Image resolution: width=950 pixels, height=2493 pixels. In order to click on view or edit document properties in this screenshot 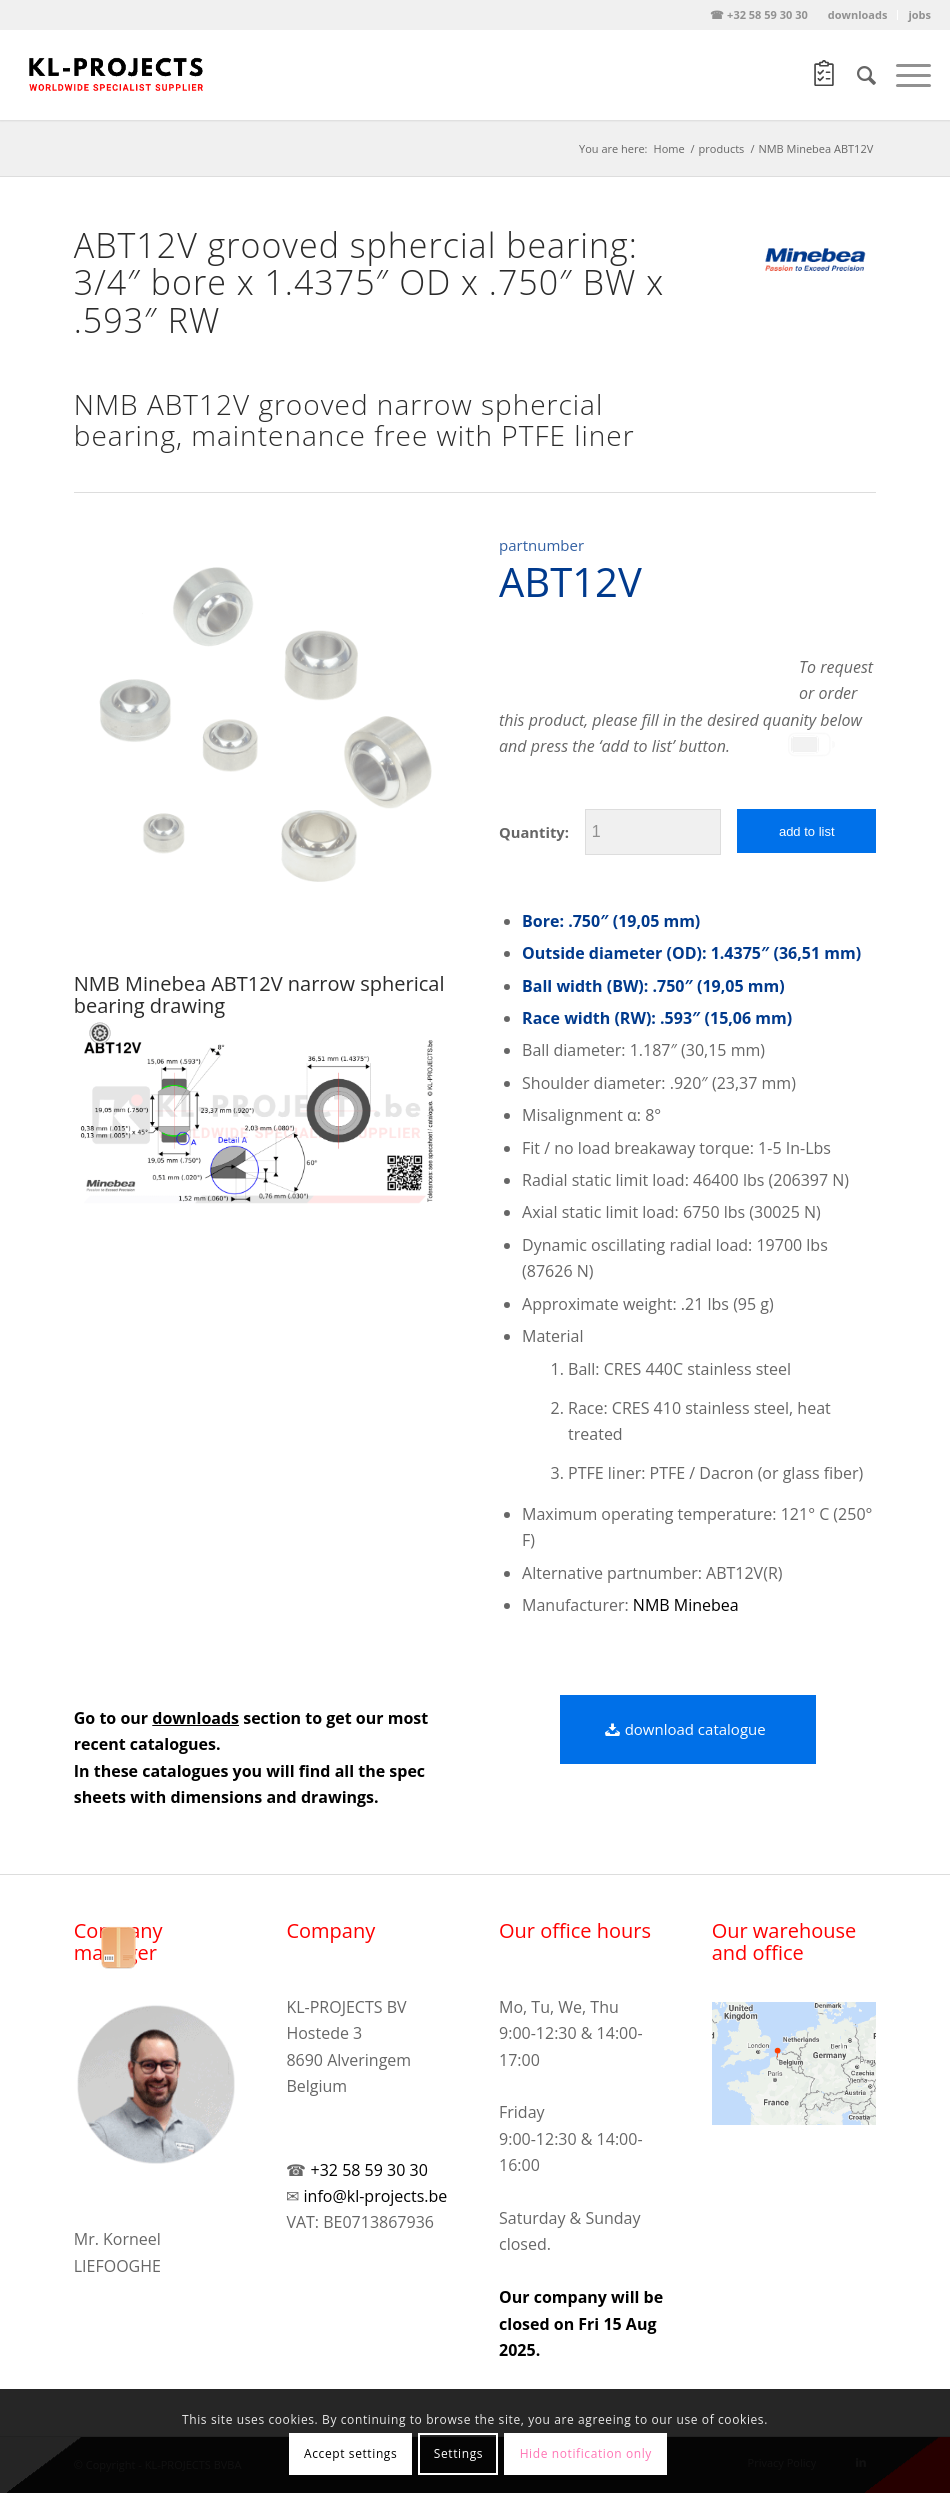, I will do `click(100, 1033)`.